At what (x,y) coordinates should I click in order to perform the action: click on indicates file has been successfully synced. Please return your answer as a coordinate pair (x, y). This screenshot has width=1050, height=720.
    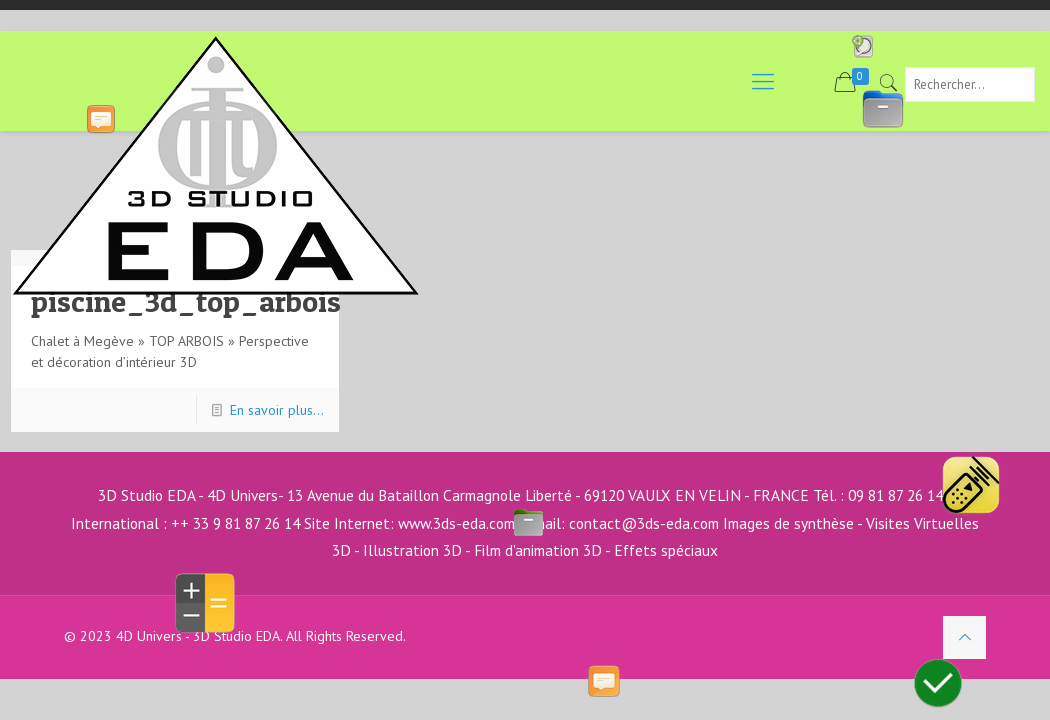
    Looking at the image, I should click on (938, 683).